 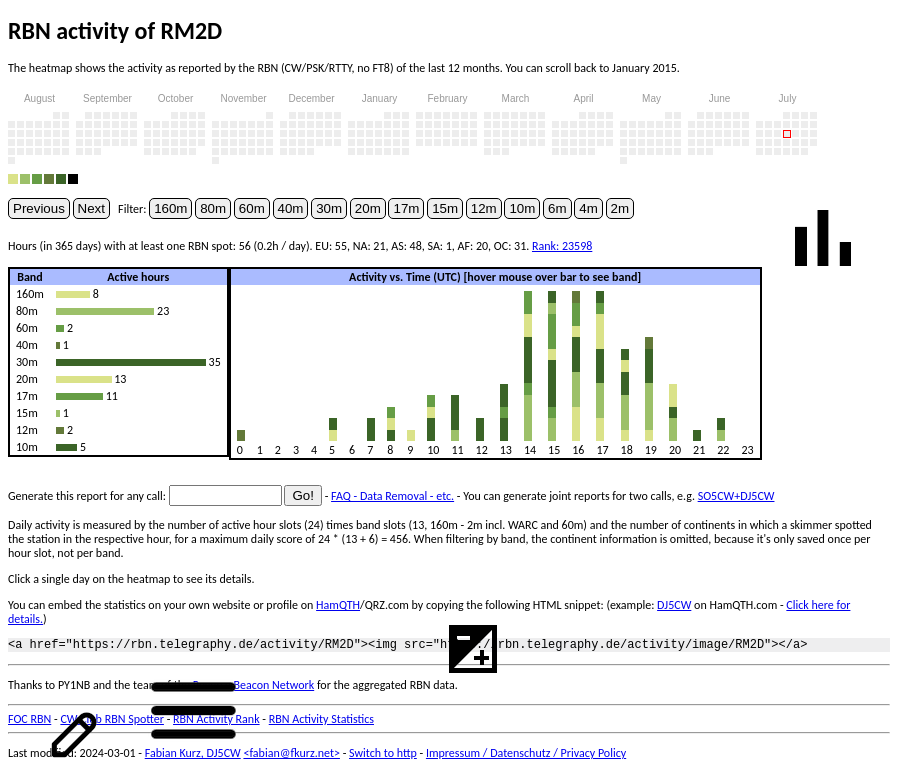 I want to click on adjust image exposure settings, so click(x=473, y=649).